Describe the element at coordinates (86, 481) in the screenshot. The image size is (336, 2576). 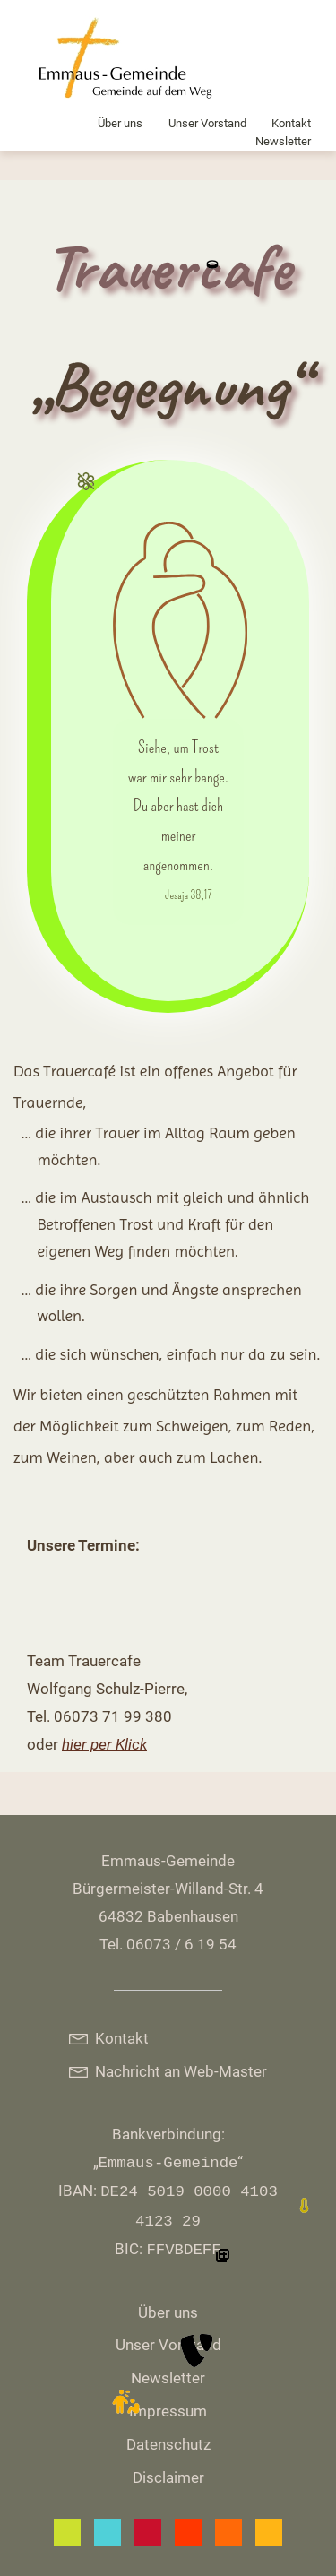
I see `disable or hide floral/nature content` at that location.